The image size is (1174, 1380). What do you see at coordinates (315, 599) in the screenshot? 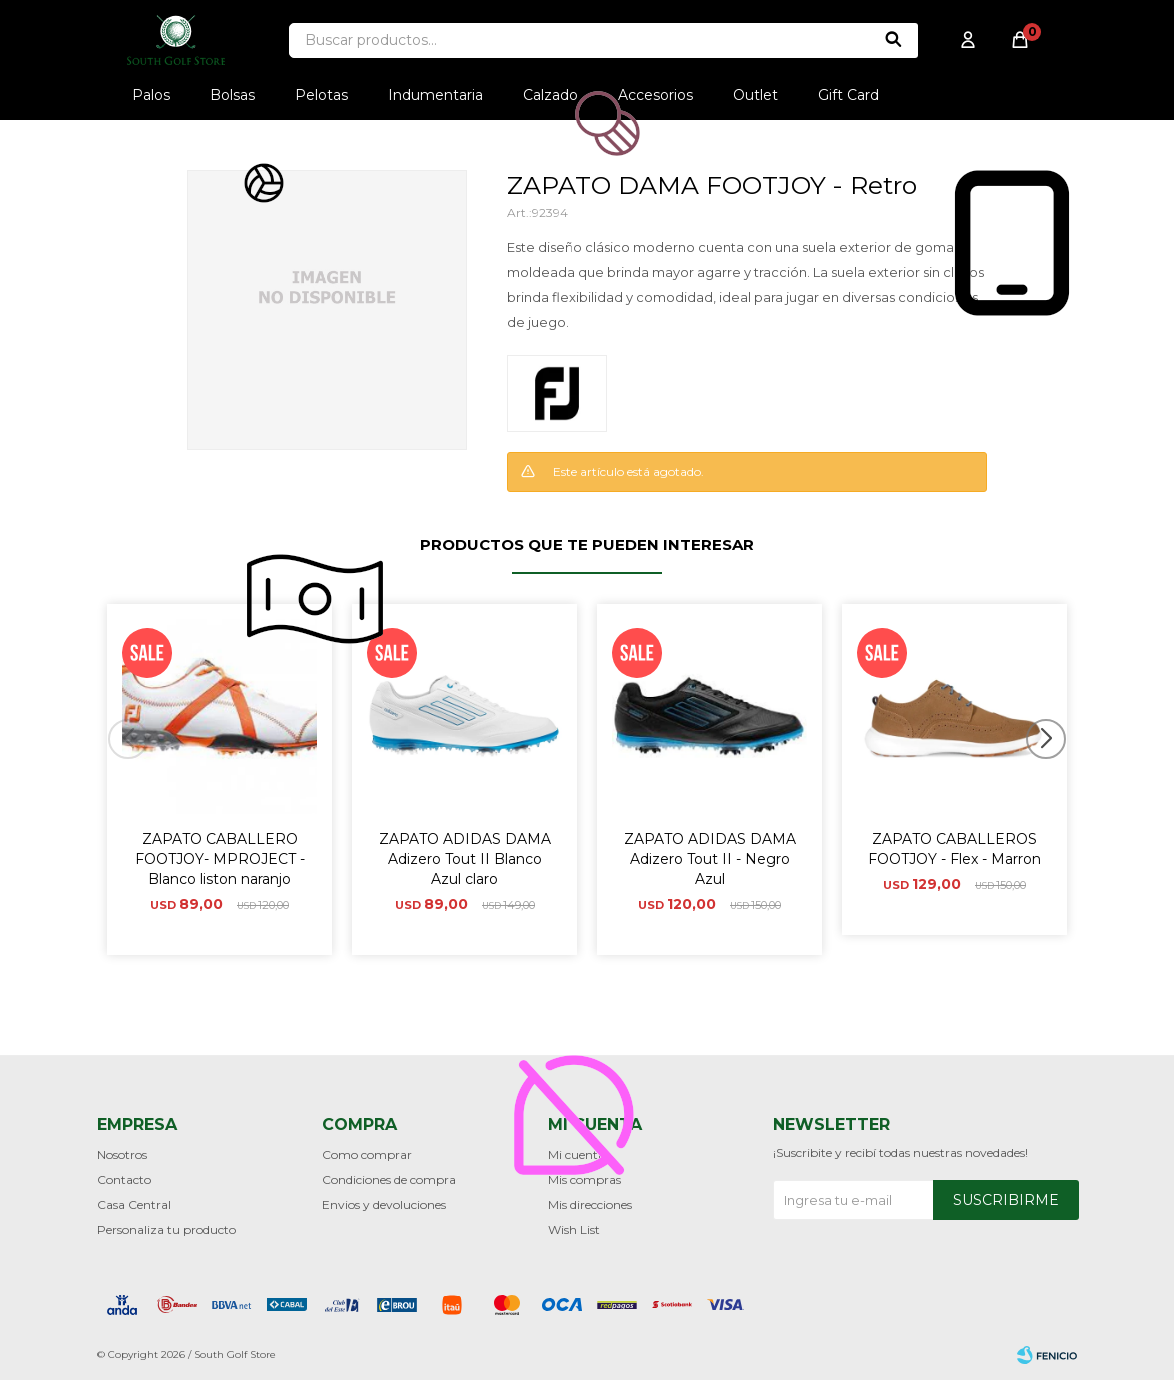
I see `view payment or transaction details` at bounding box center [315, 599].